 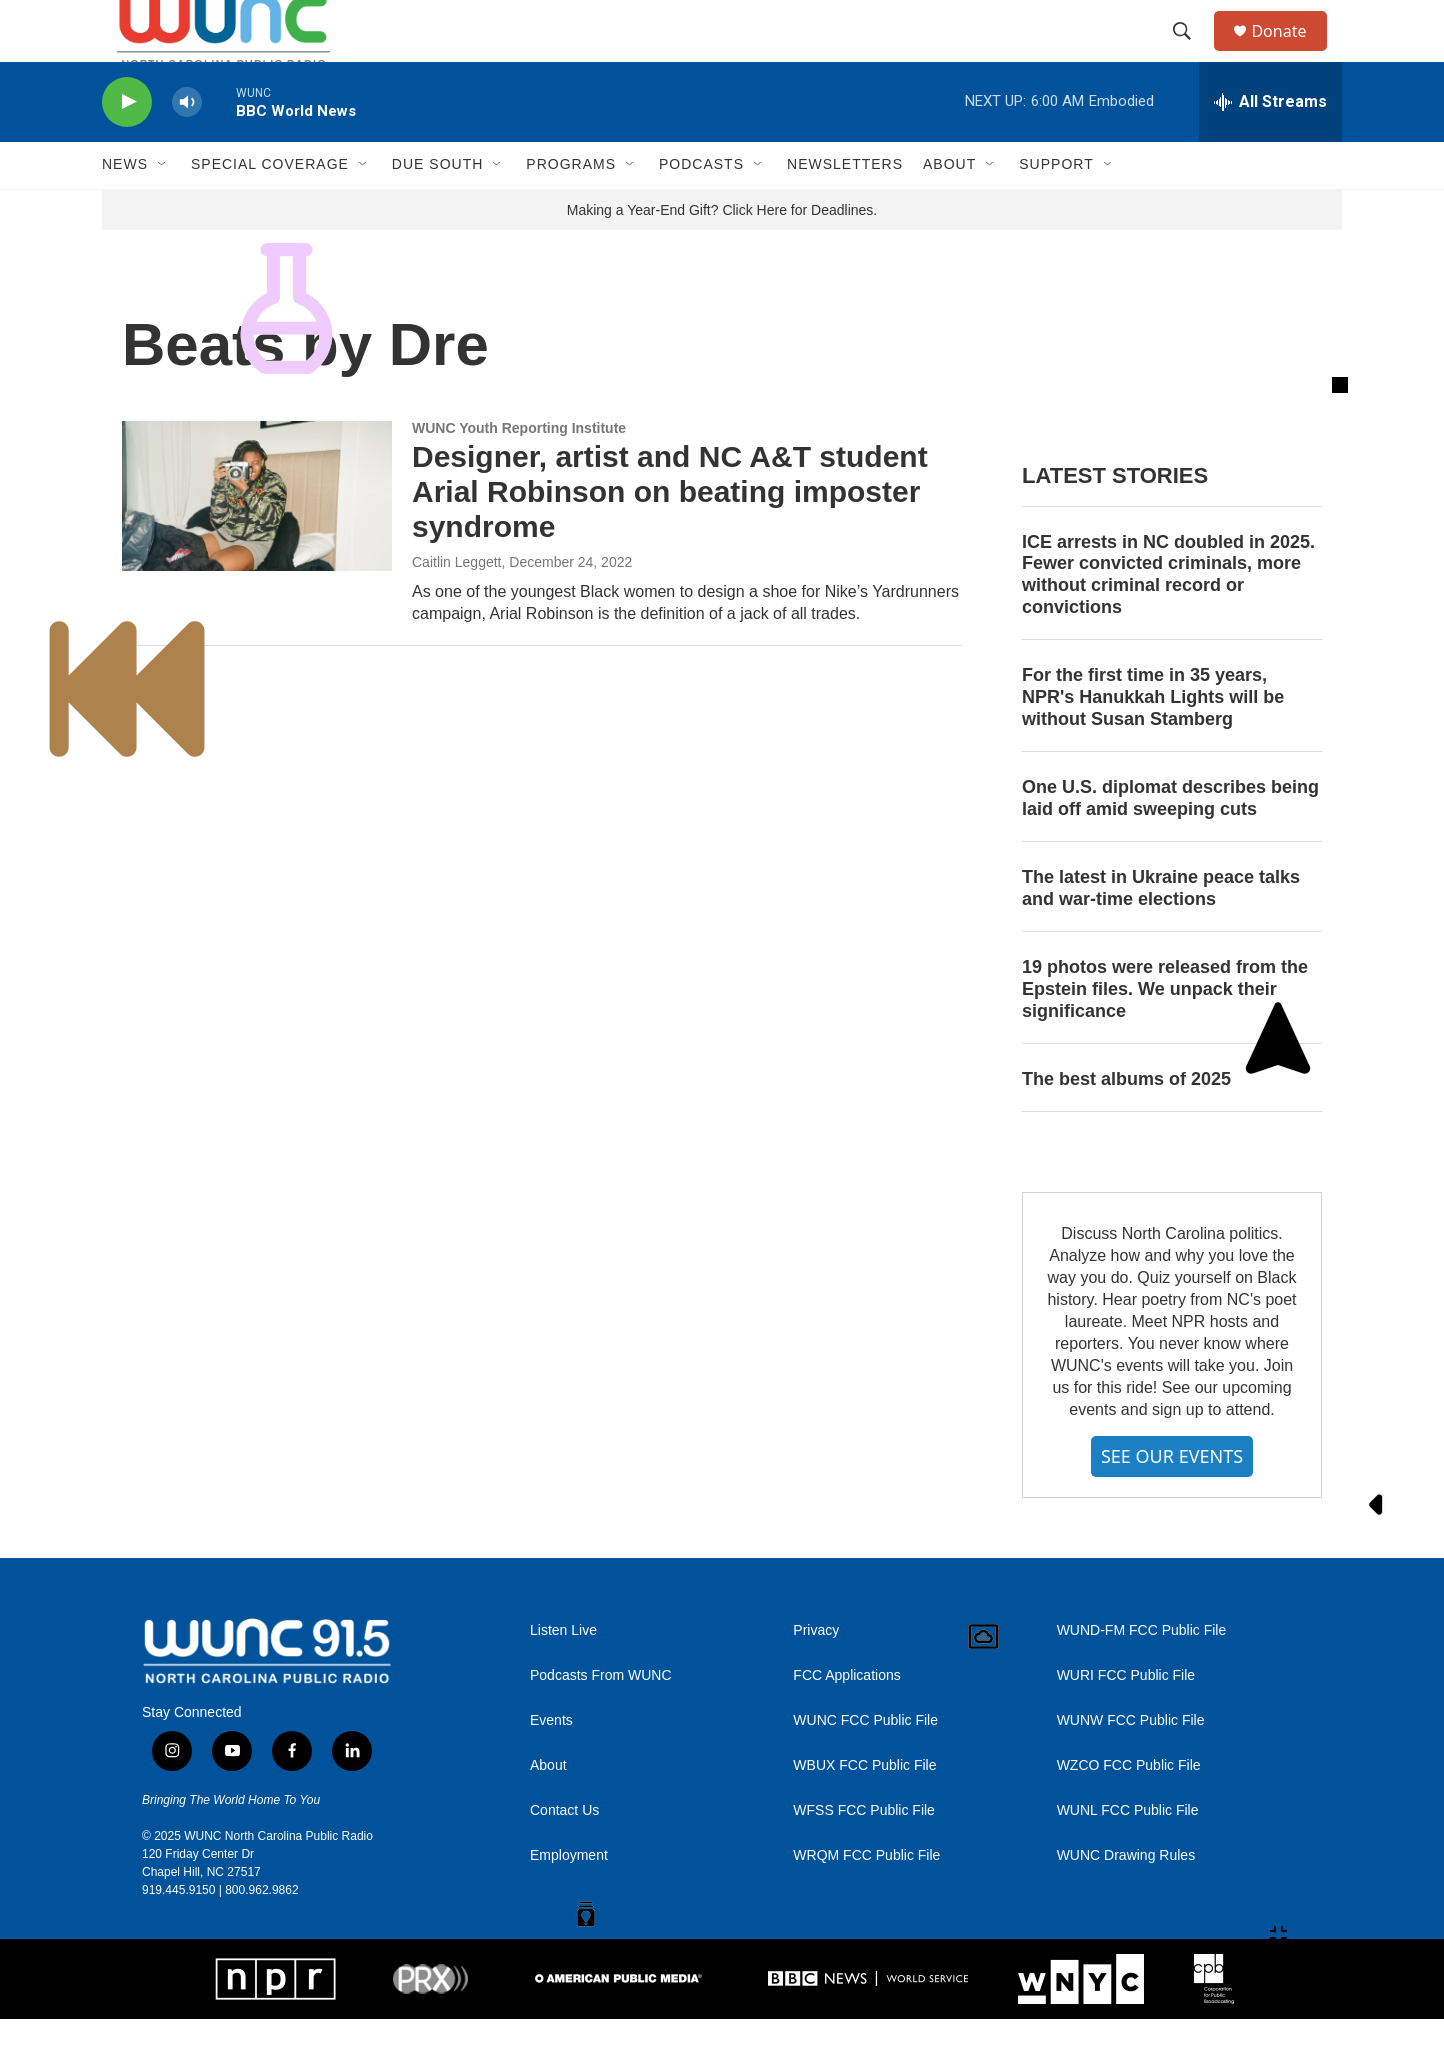 What do you see at coordinates (983, 1636) in the screenshot?
I see `access daydream or screensaver settings` at bounding box center [983, 1636].